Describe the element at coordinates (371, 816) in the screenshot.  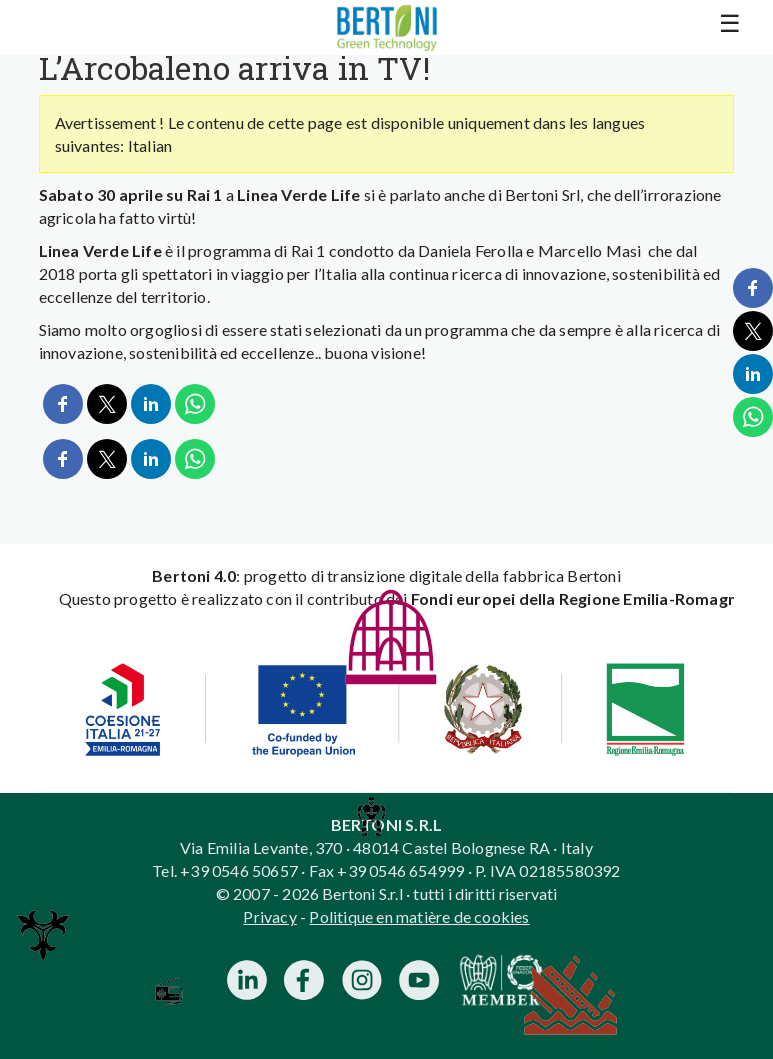
I see `select battle mech unit in game` at that location.